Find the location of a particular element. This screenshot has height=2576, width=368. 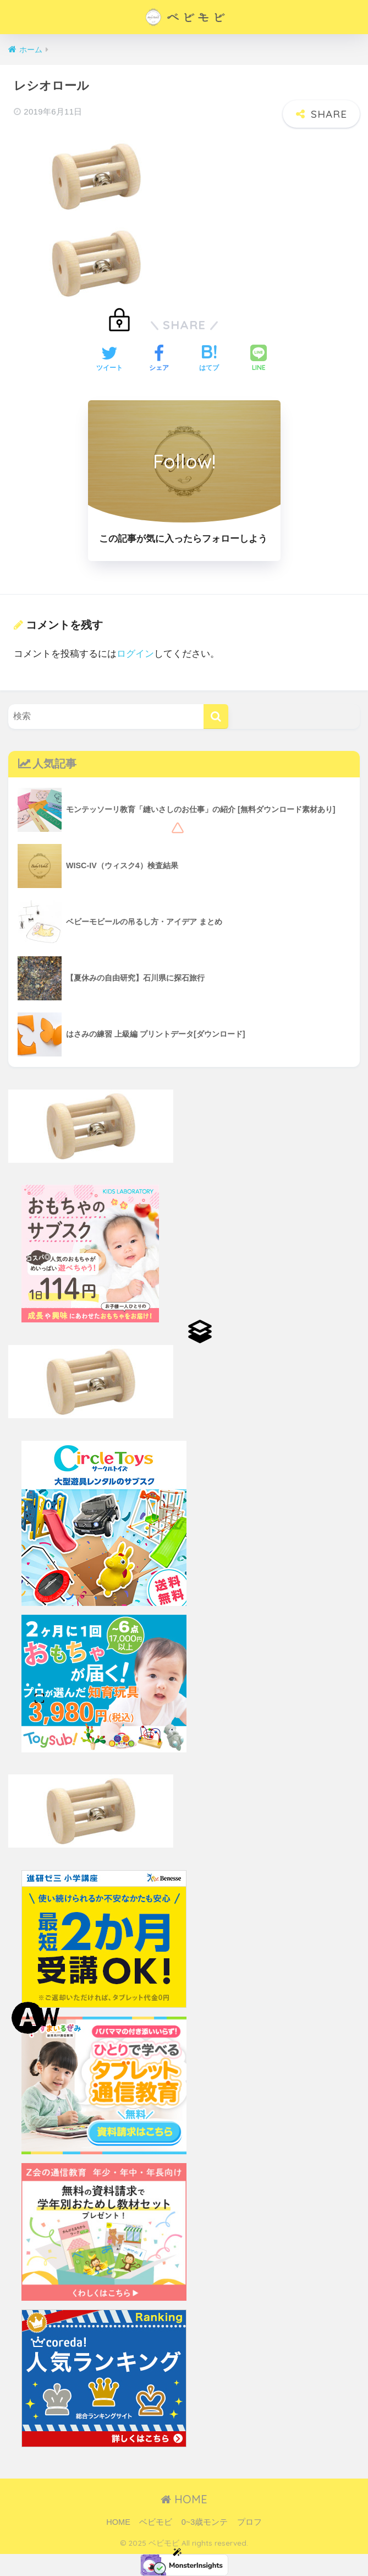

access security or privacy settings is located at coordinates (119, 321).